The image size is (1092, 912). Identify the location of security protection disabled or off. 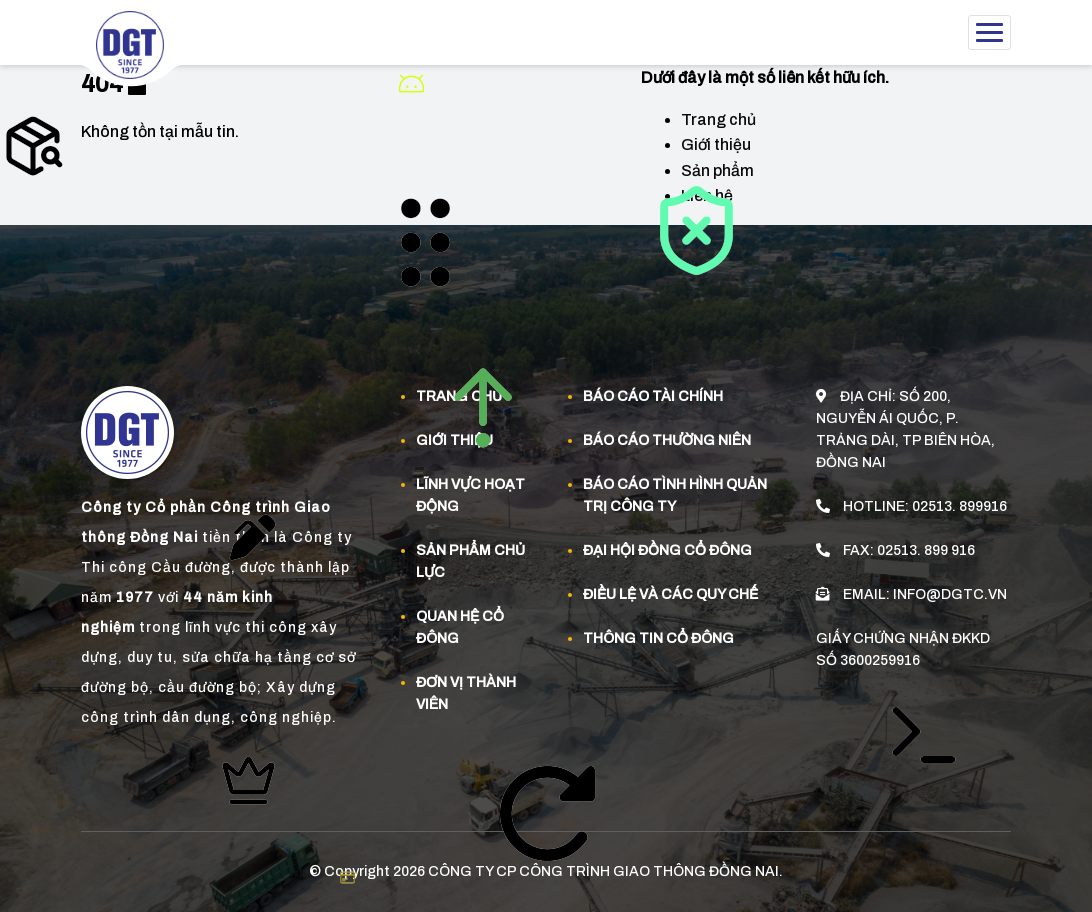
(696, 230).